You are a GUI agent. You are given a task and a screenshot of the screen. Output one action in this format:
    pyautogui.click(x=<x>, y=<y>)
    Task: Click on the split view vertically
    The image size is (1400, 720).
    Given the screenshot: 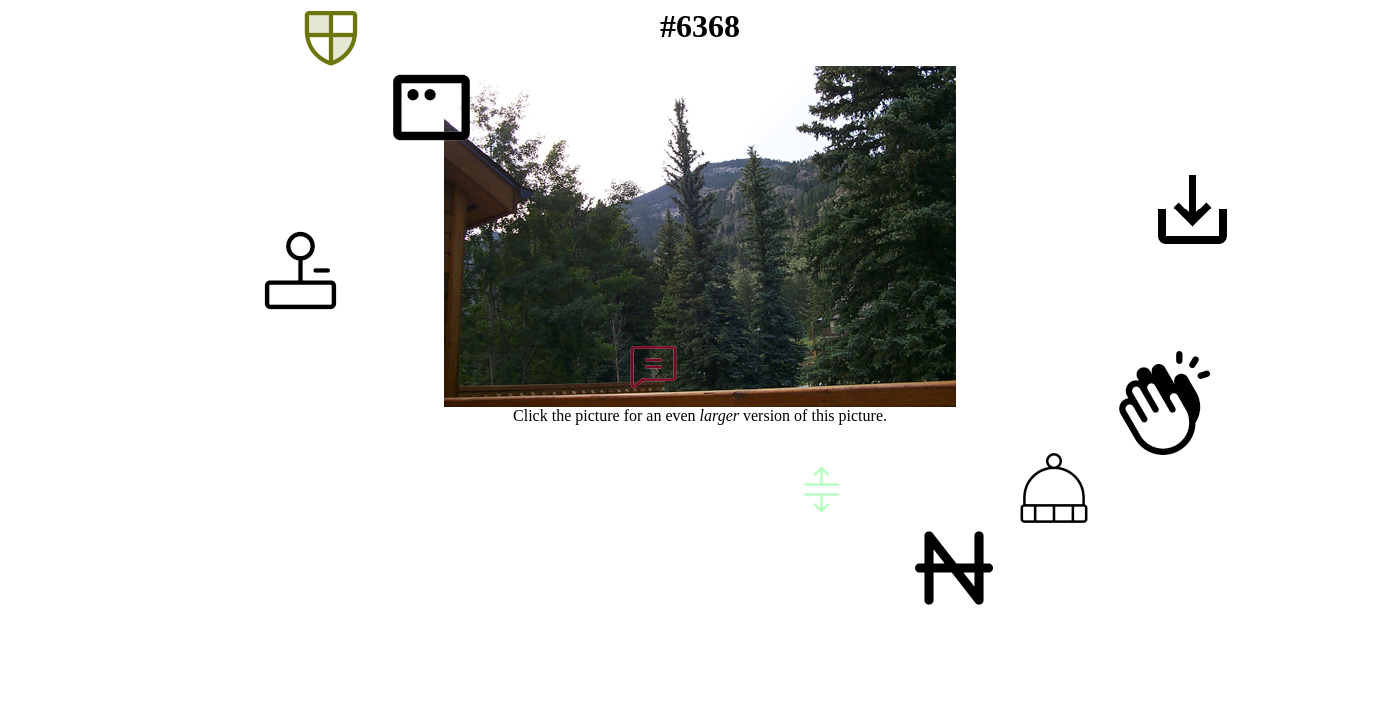 What is the action you would take?
    pyautogui.click(x=821, y=489)
    